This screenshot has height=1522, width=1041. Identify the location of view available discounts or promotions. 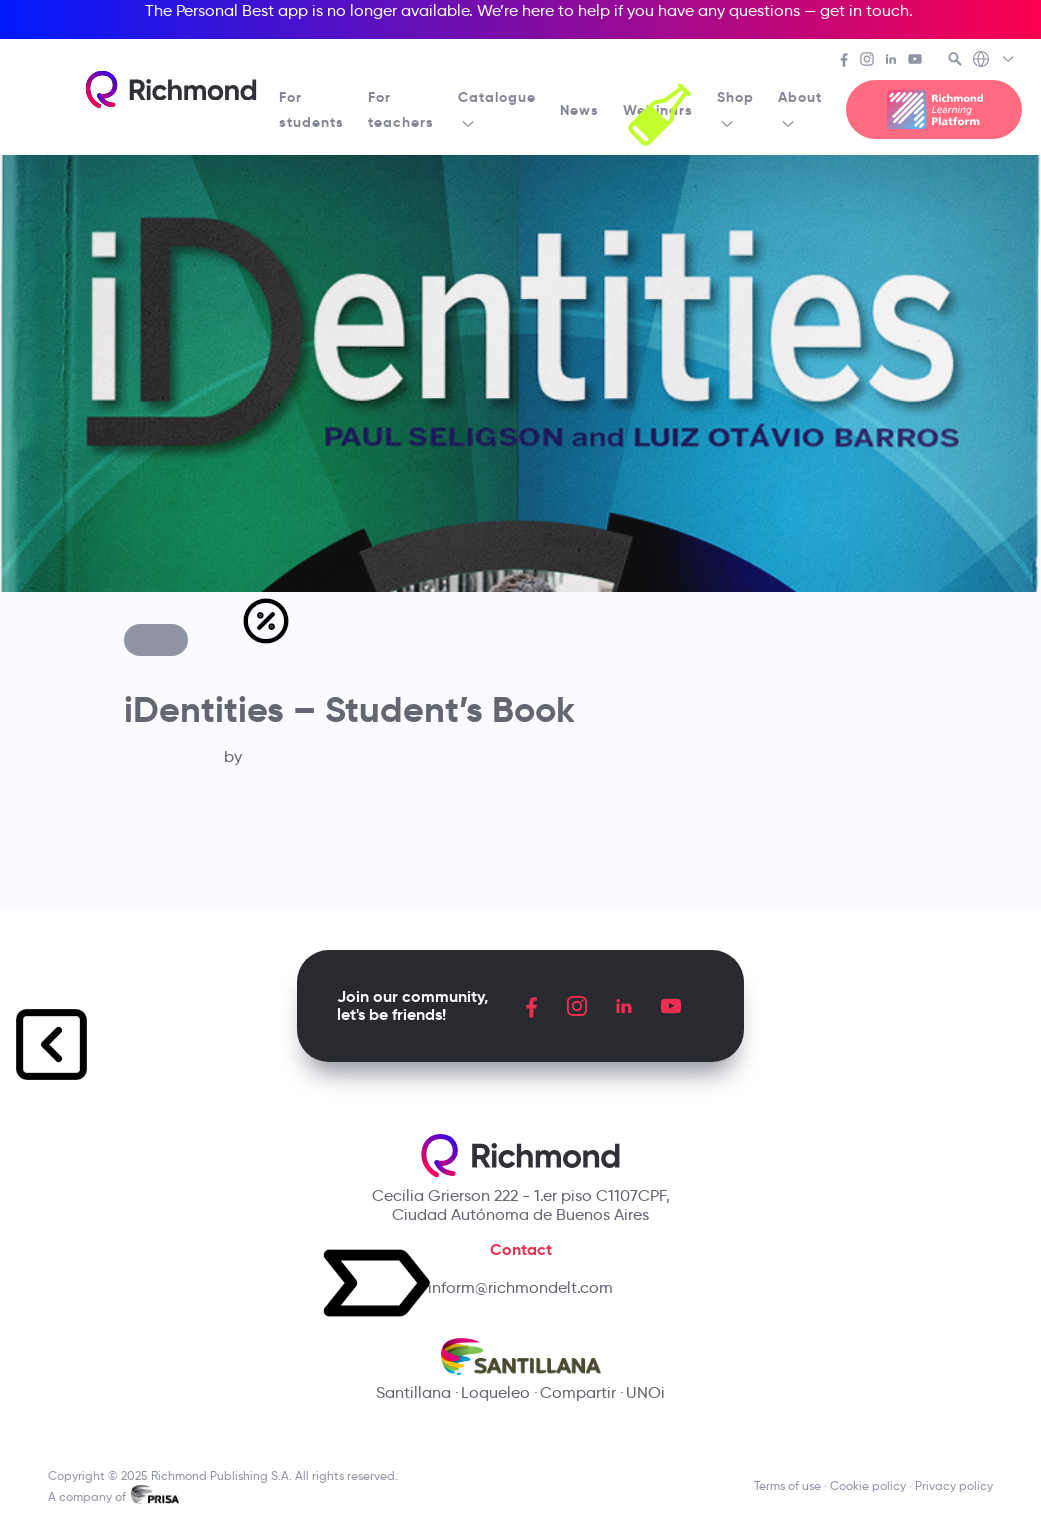
(266, 621).